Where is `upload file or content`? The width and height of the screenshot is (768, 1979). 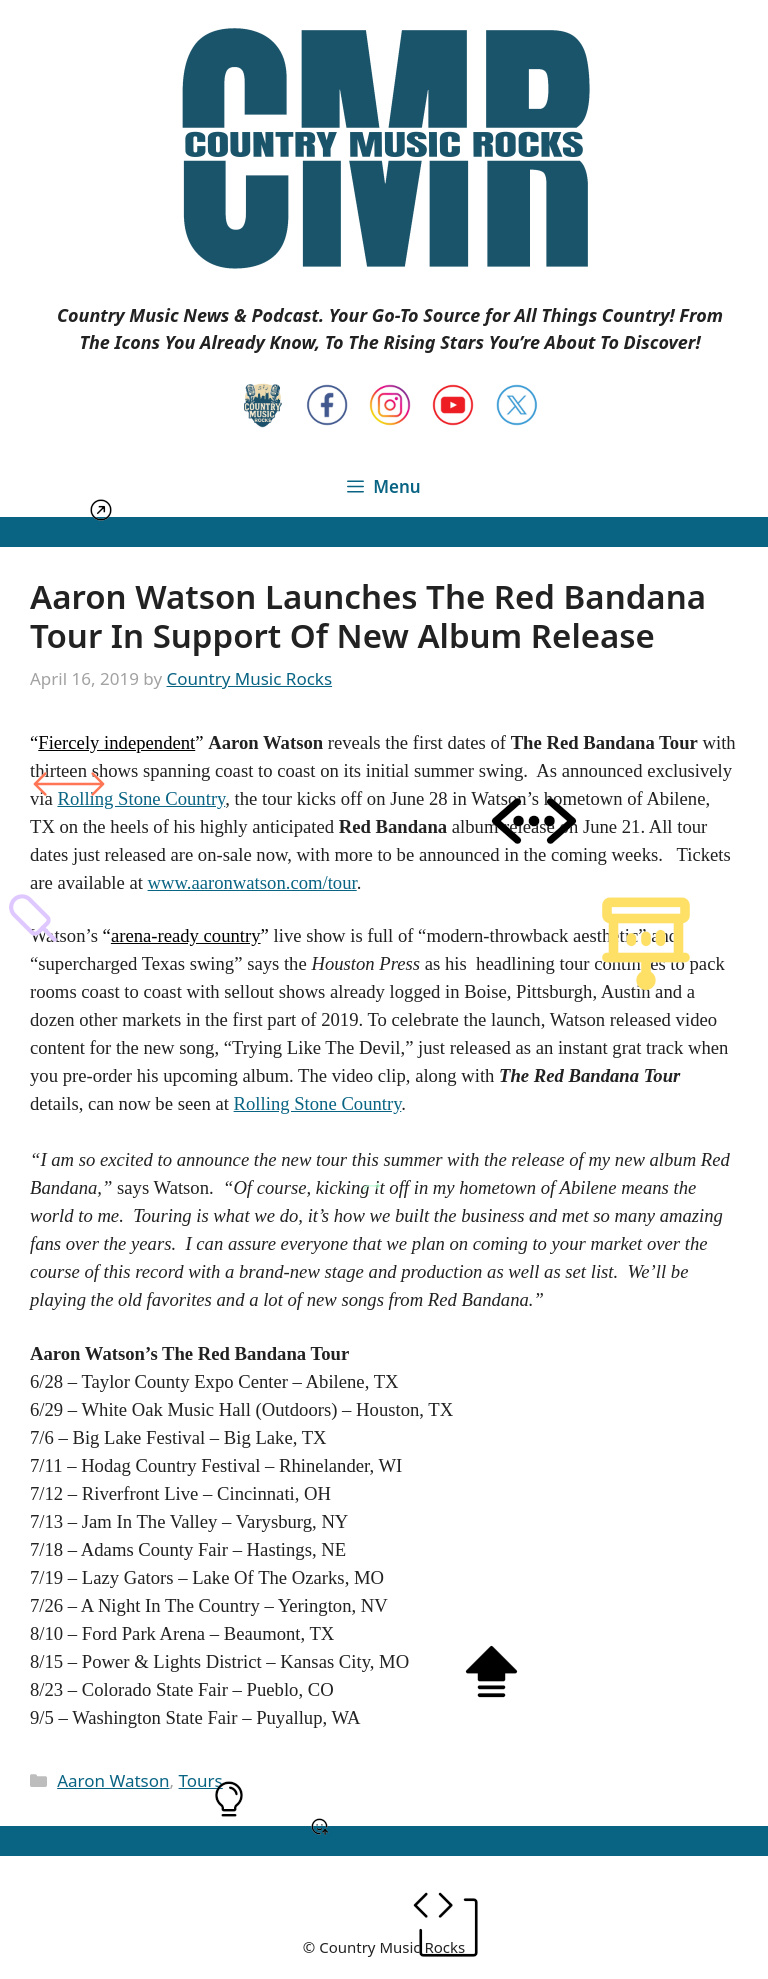
upload file or content is located at coordinates (491, 1673).